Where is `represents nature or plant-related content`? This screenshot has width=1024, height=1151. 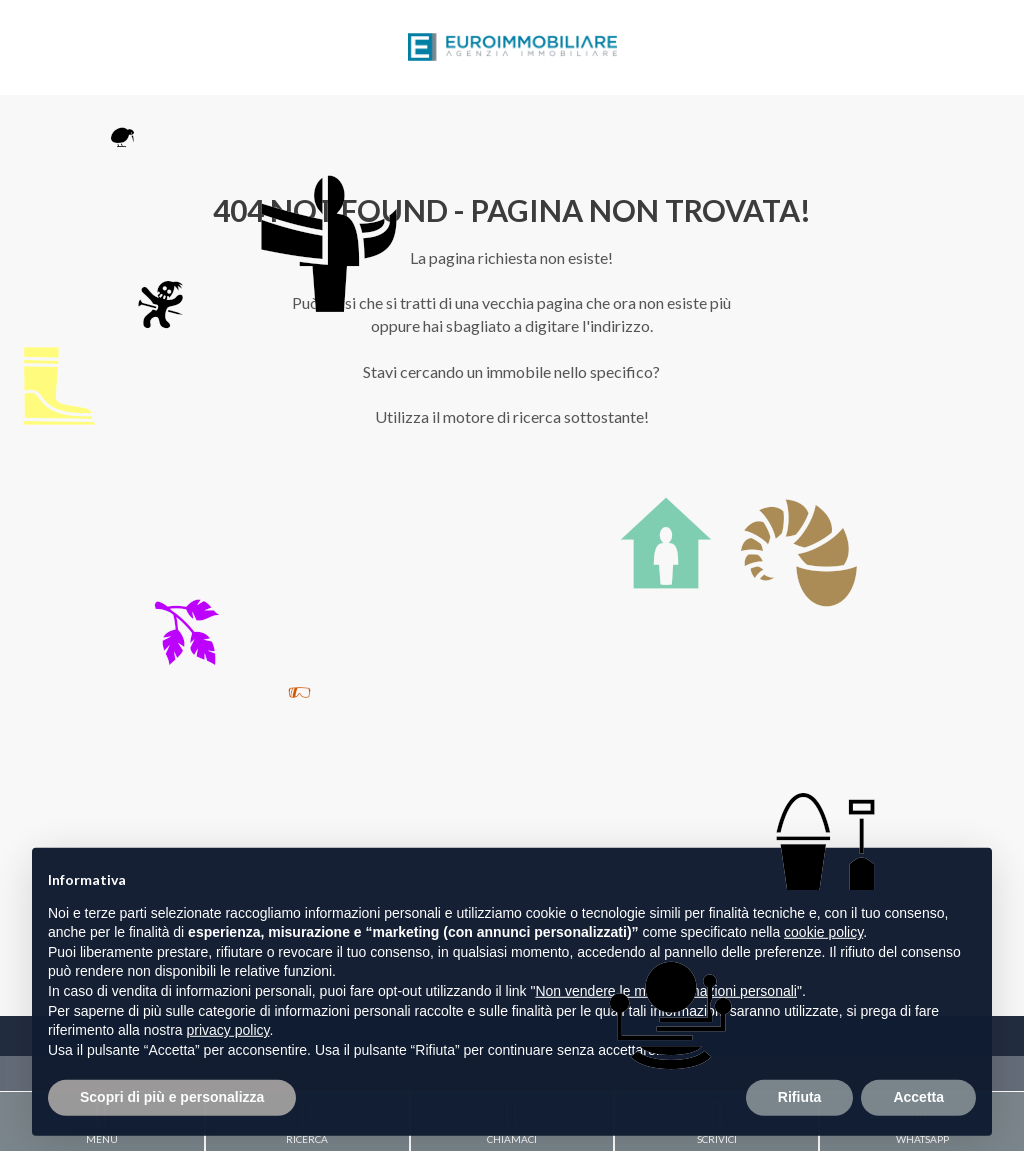 represents nature or plant-related content is located at coordinates (187, 632).